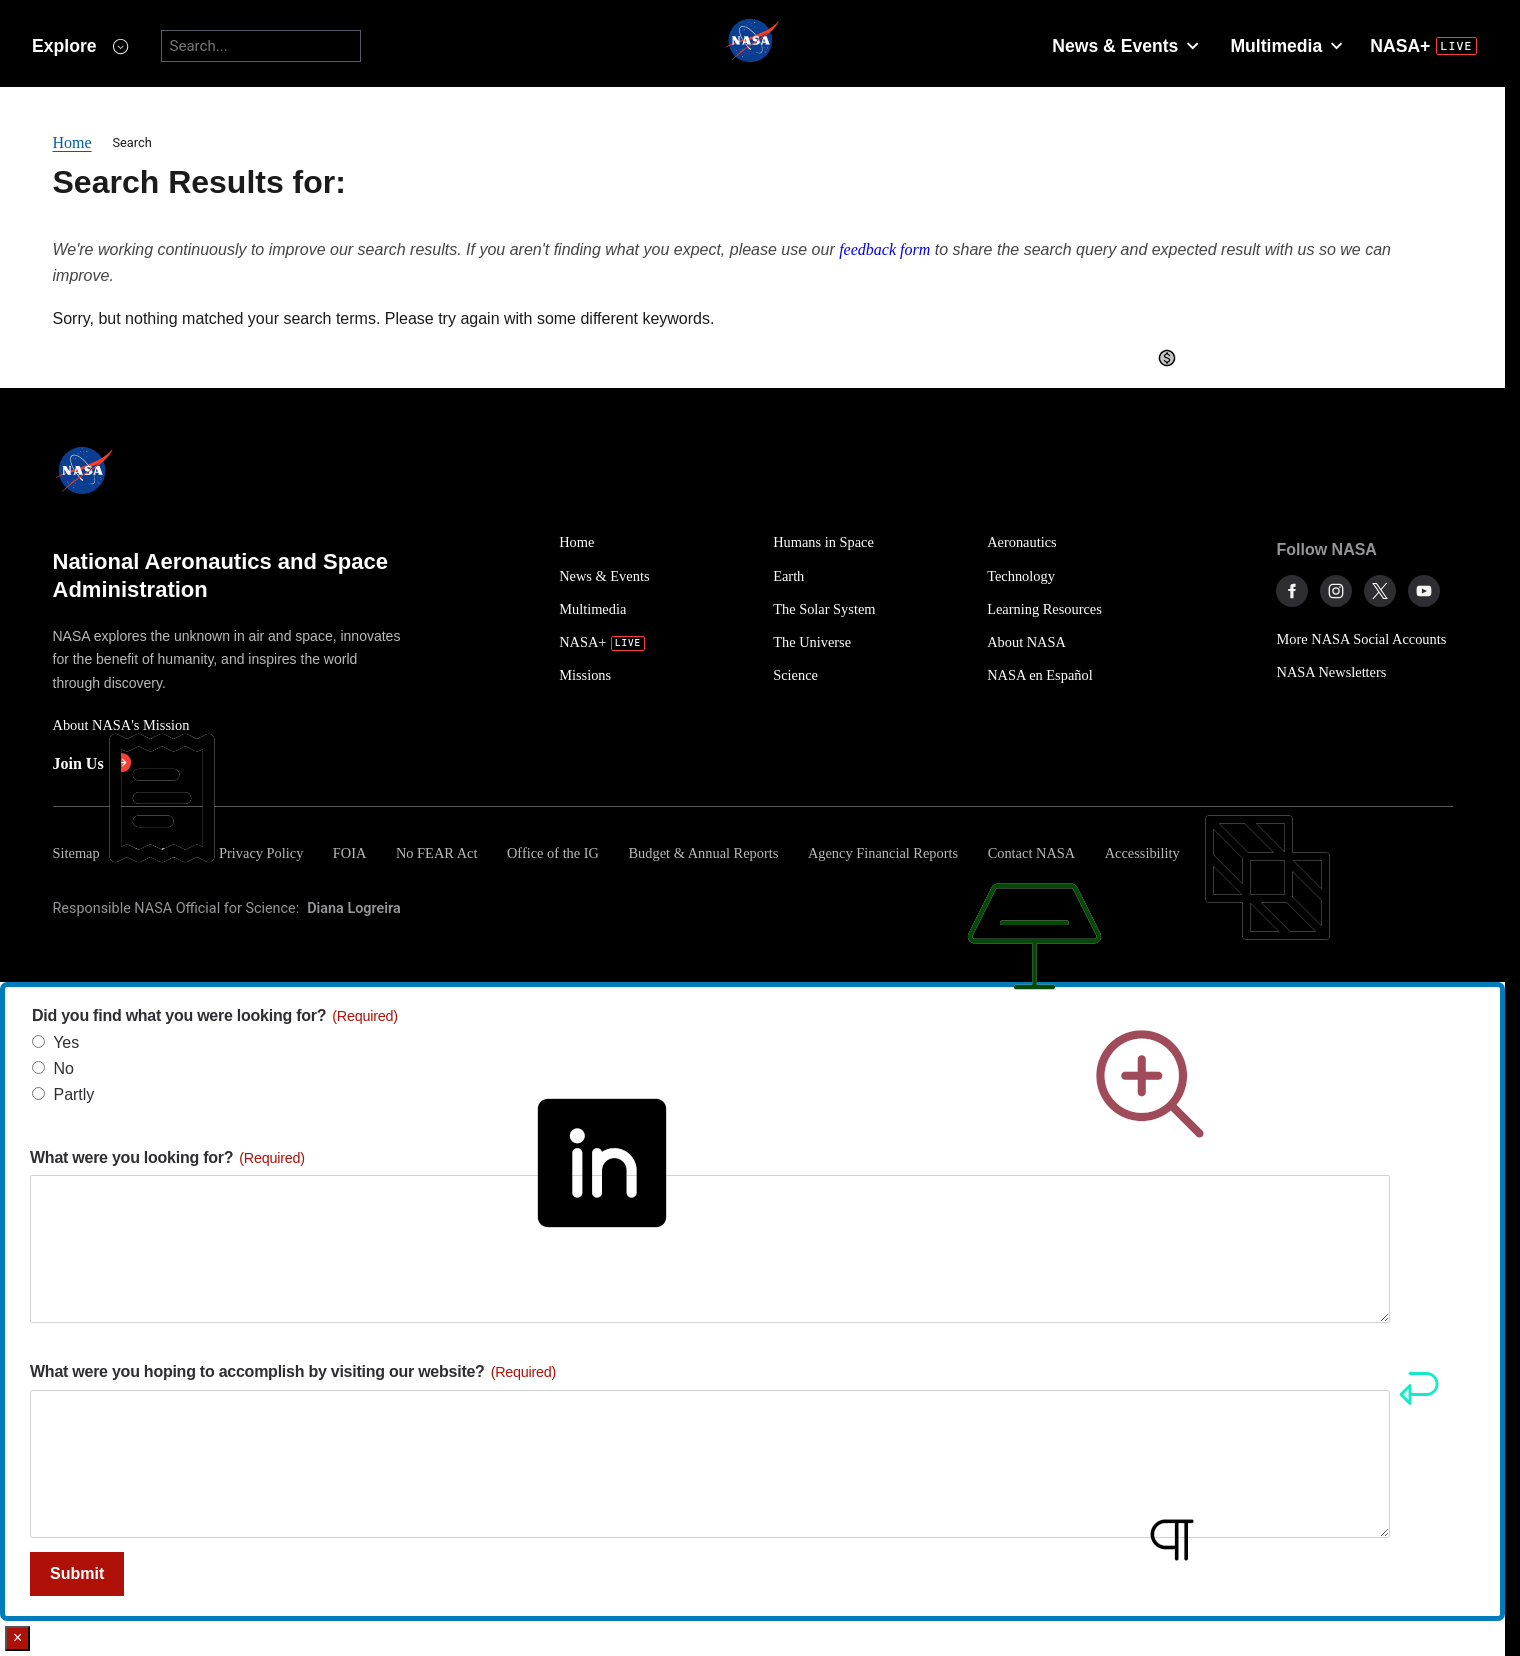 The height and width of the screenshot is (1656, 1520). What do you see at coordinates (1150, 1084) in the screenshot?
I see `zoom in on content` at bounding box center [1150, 1084].